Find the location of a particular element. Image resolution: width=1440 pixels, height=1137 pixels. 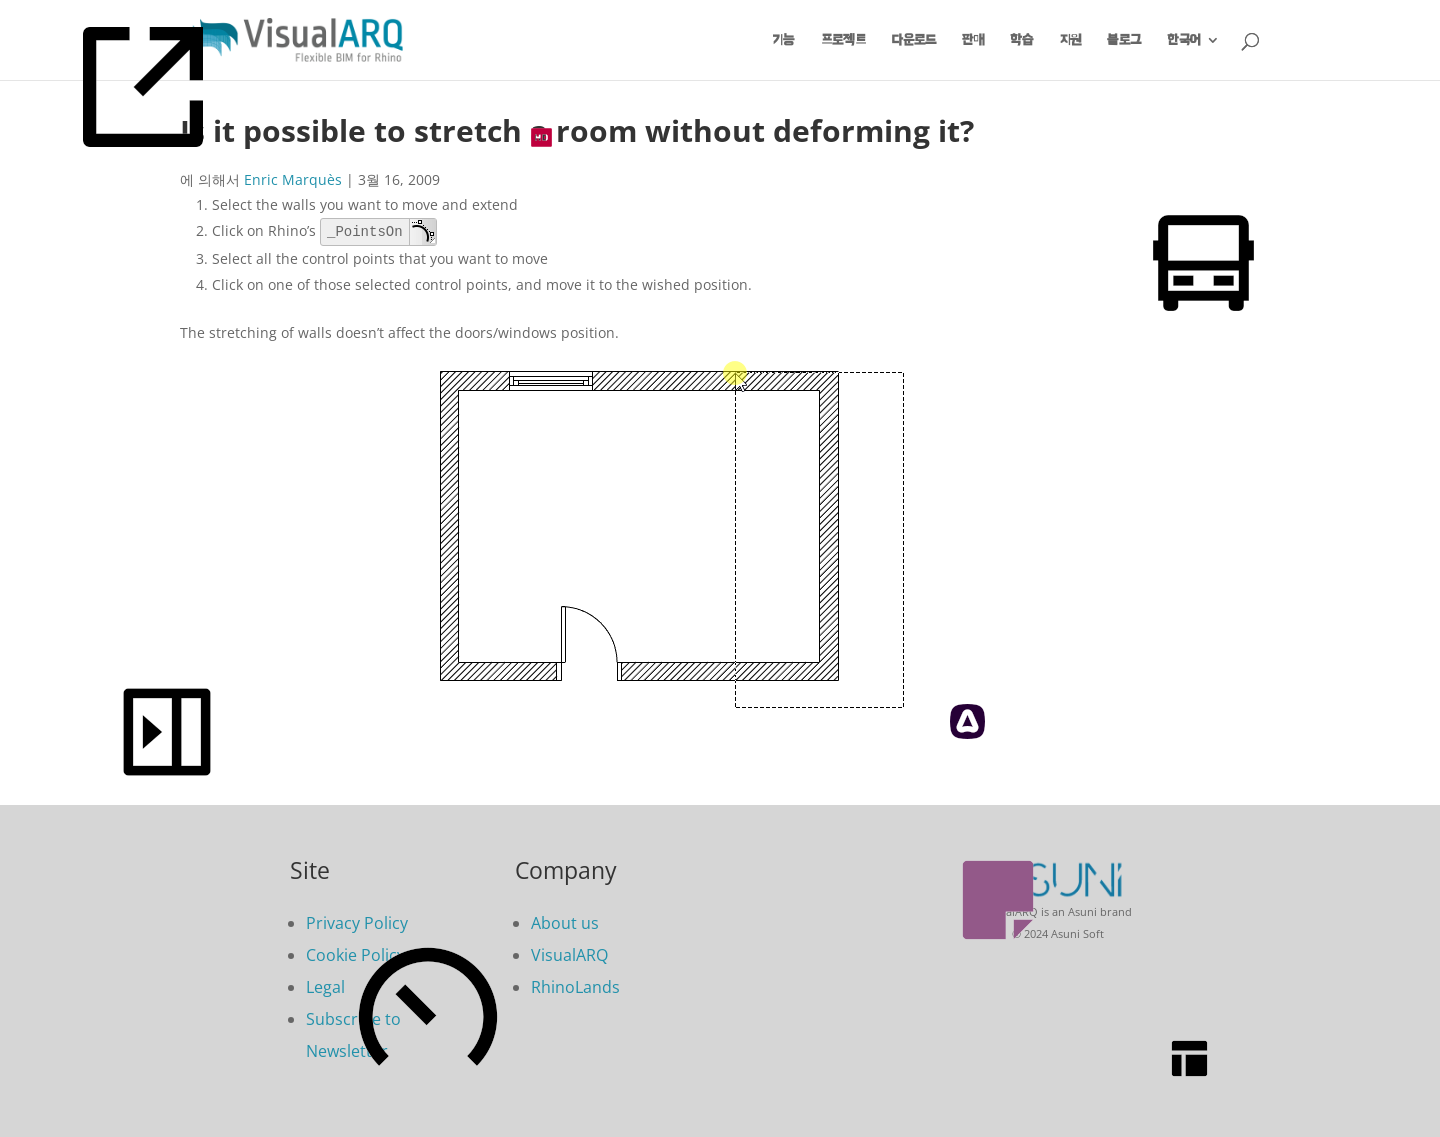

AdonisJS framework logo is located at coordinates (967, 721).